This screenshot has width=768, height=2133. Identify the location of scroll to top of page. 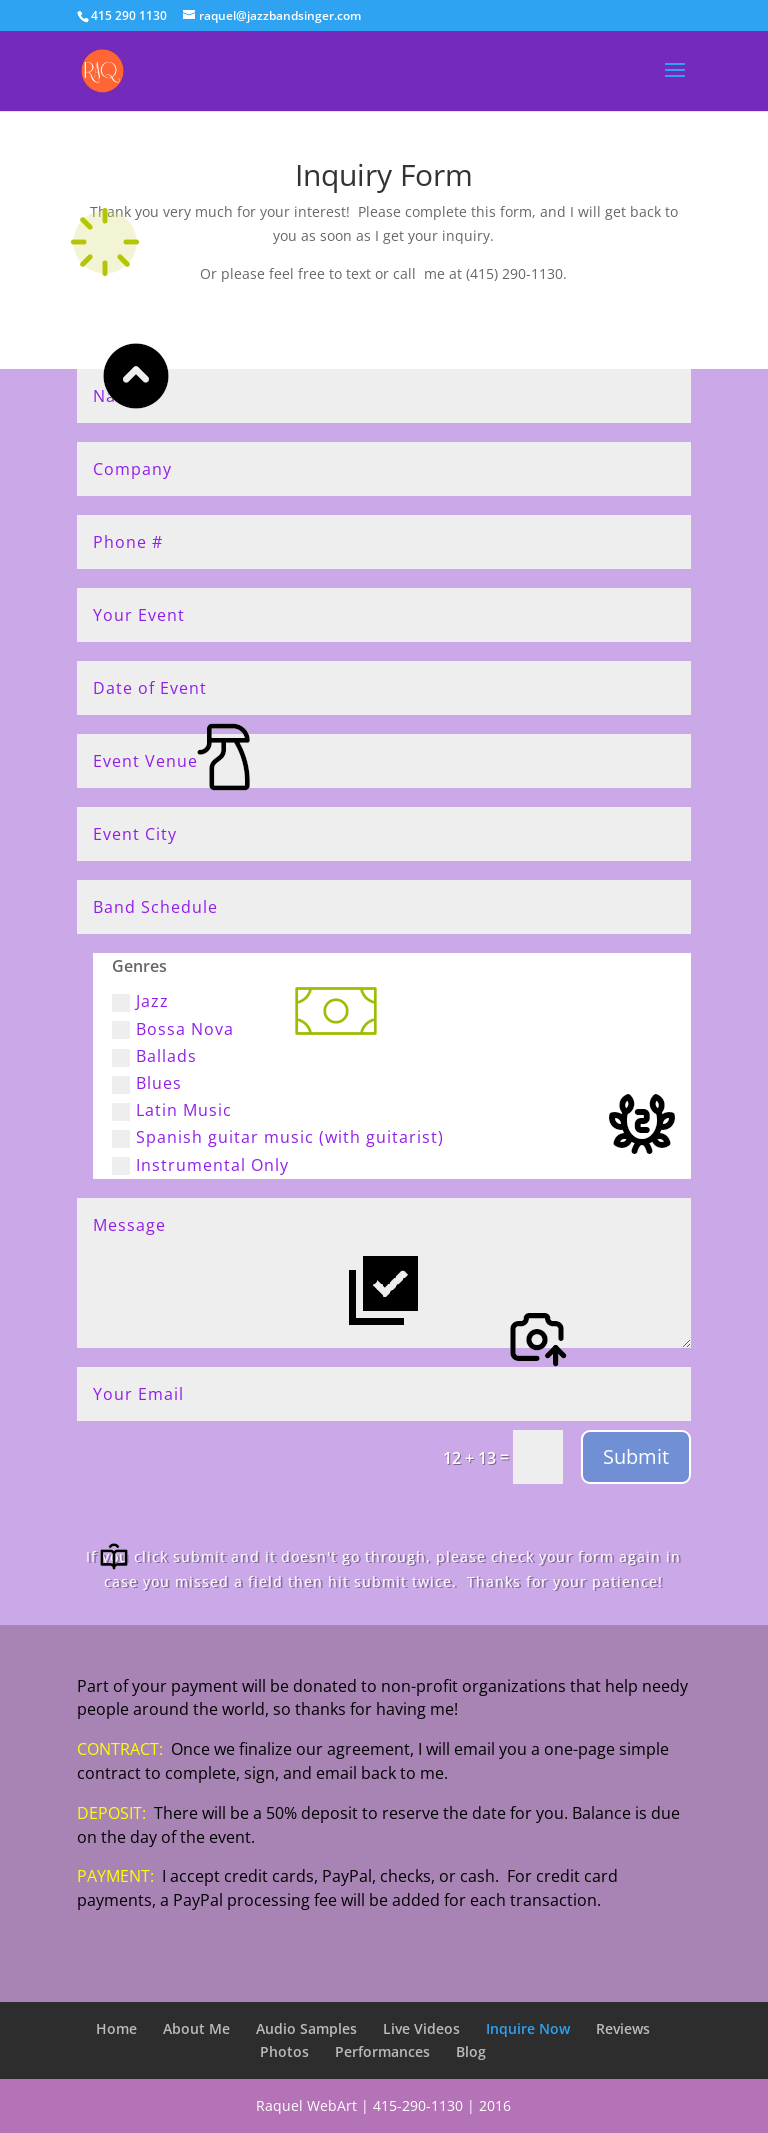
(136, 376).